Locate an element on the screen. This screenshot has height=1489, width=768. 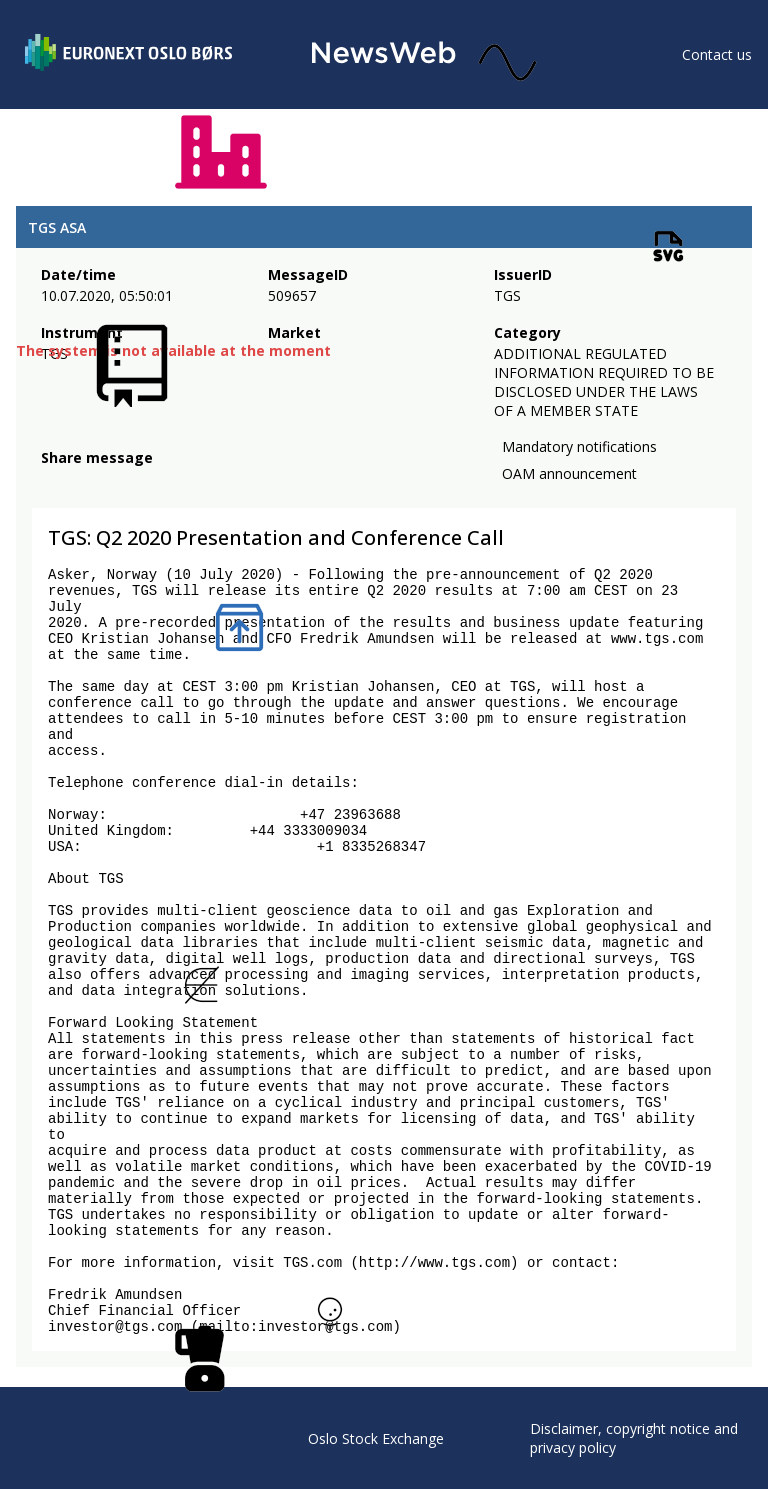
upload to storage or cloud is located at coordinates (239, 627).